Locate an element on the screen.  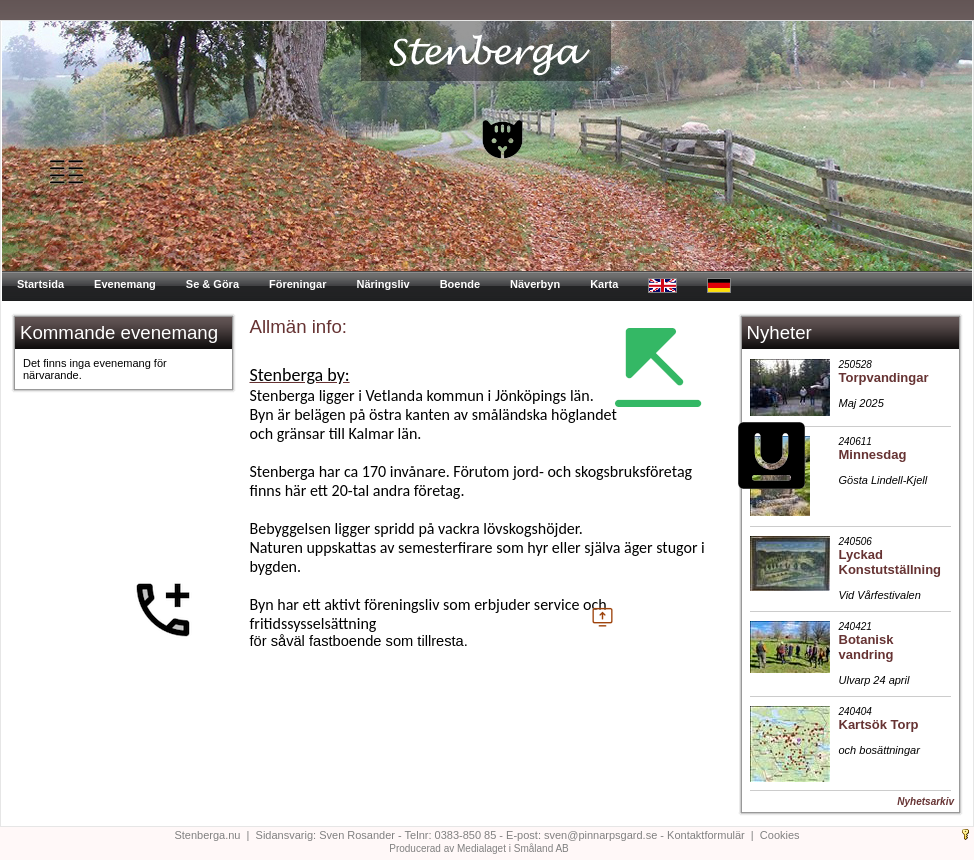
navigate to the top-left or beginning of content is located at coordinates (654, 367).